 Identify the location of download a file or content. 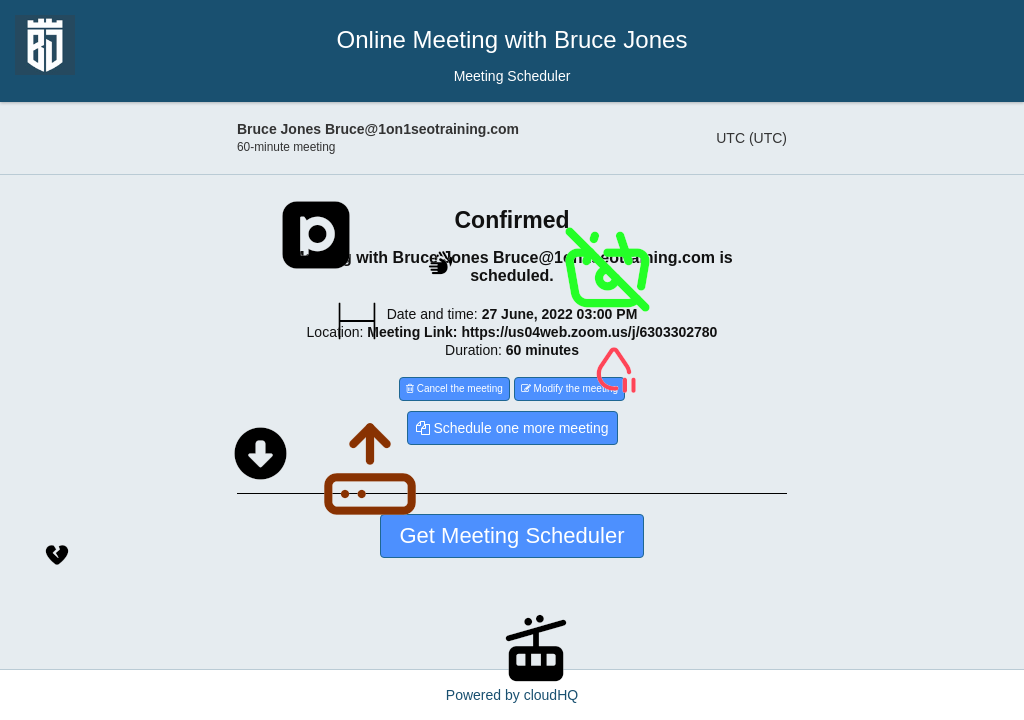
(260, 453).